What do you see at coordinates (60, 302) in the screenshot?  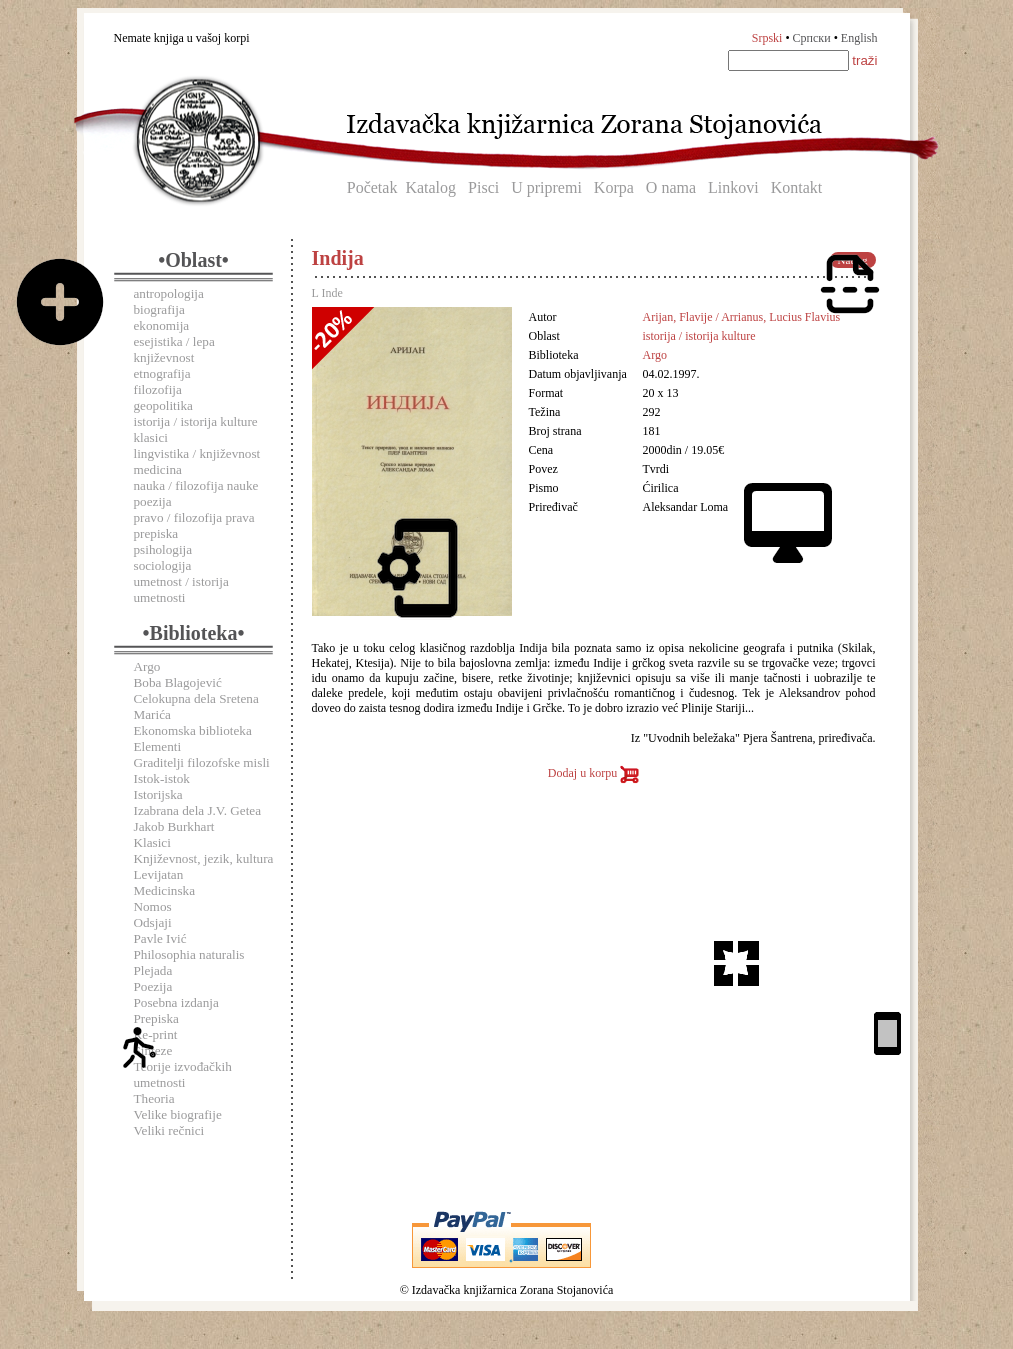 I see `add a new item` at bounding box center [60, 302].